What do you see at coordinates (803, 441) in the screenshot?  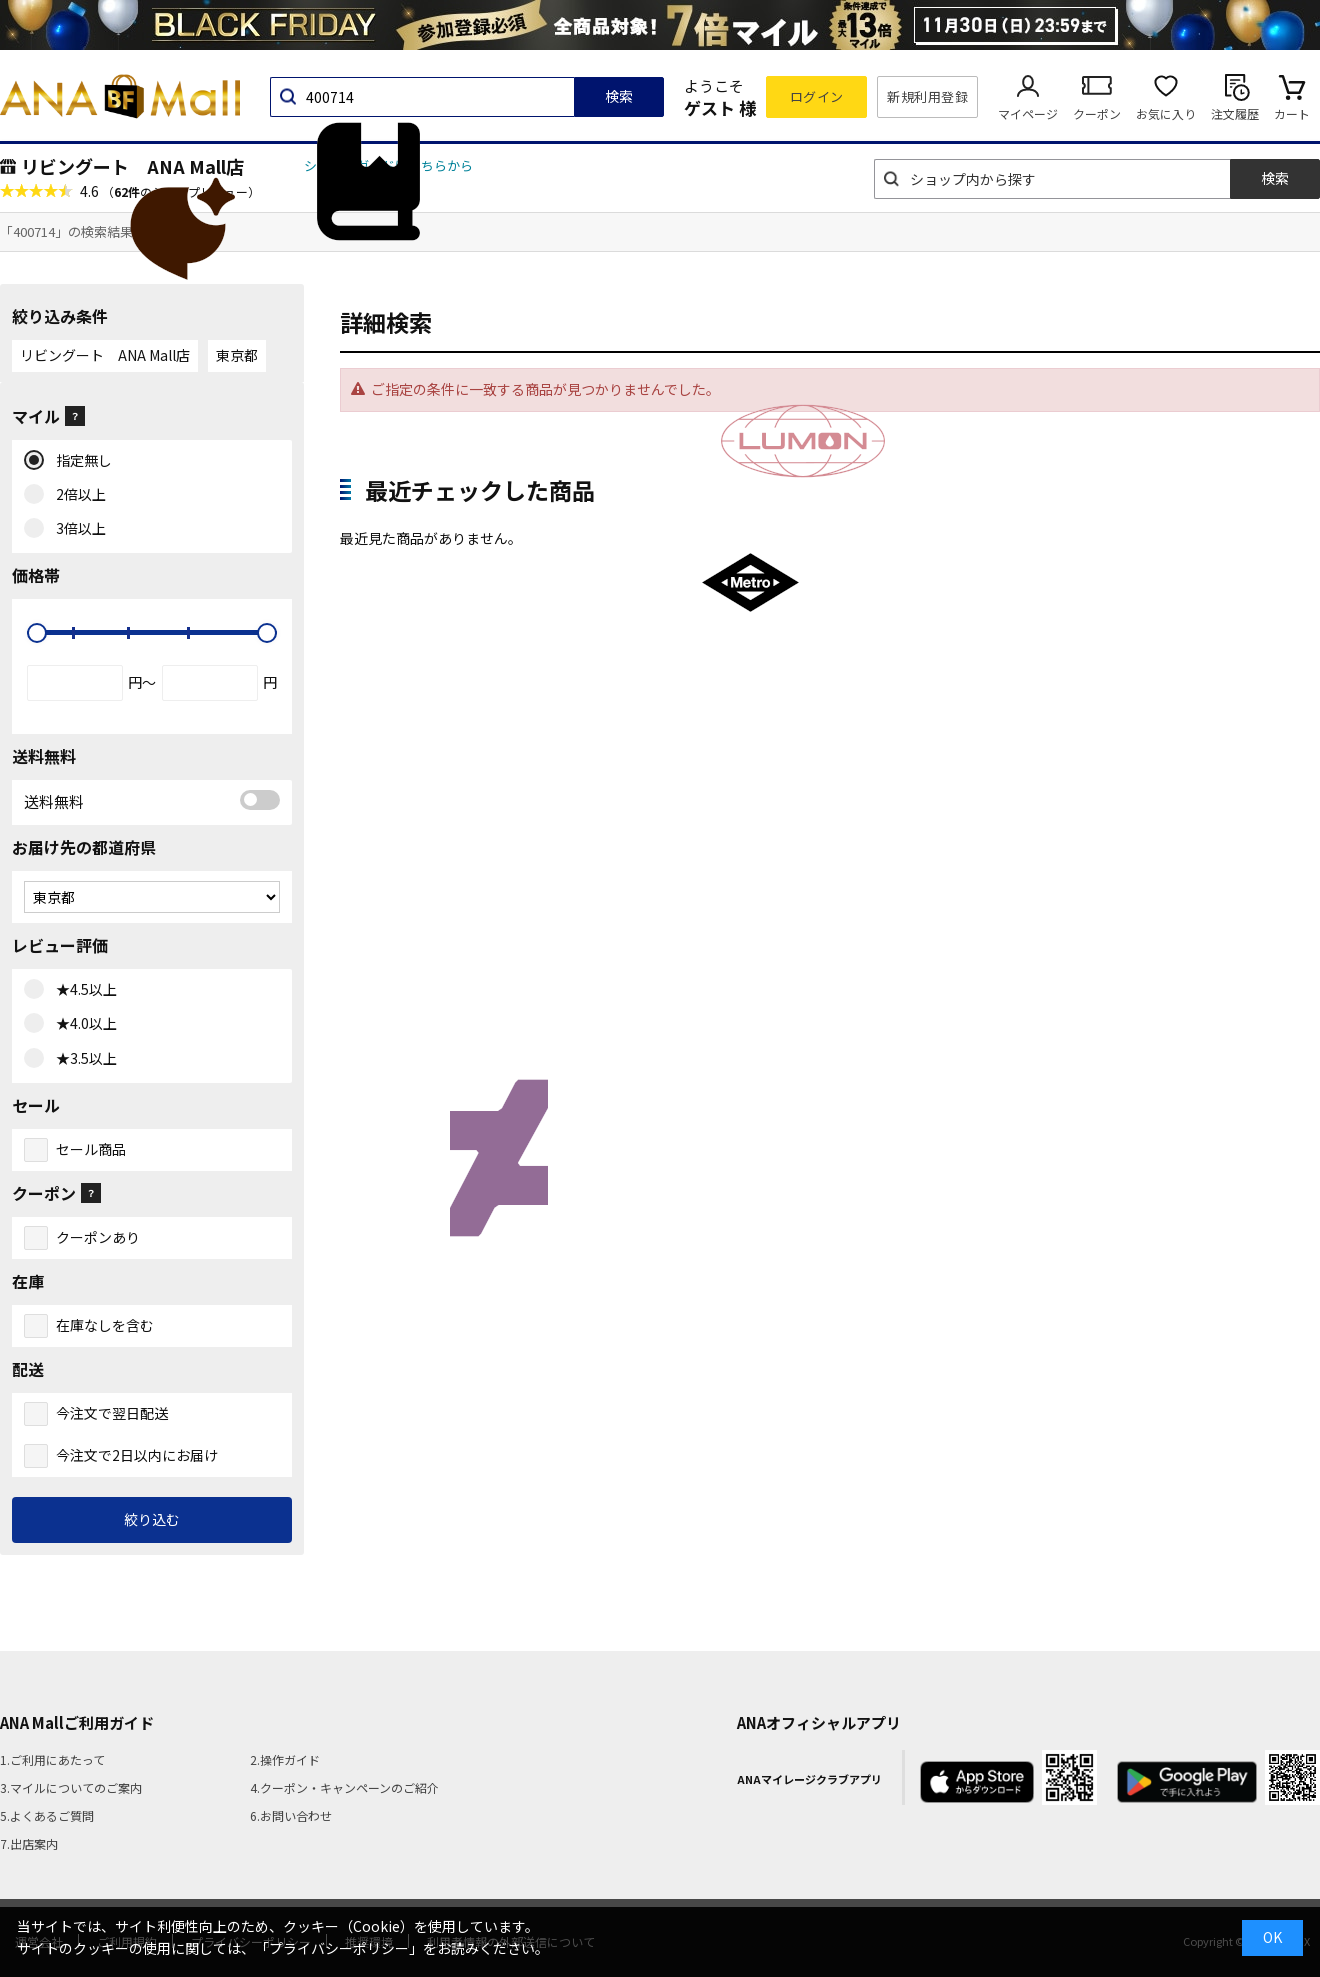 I see `lumon industries brand logo` at bounding box center [803, 441].